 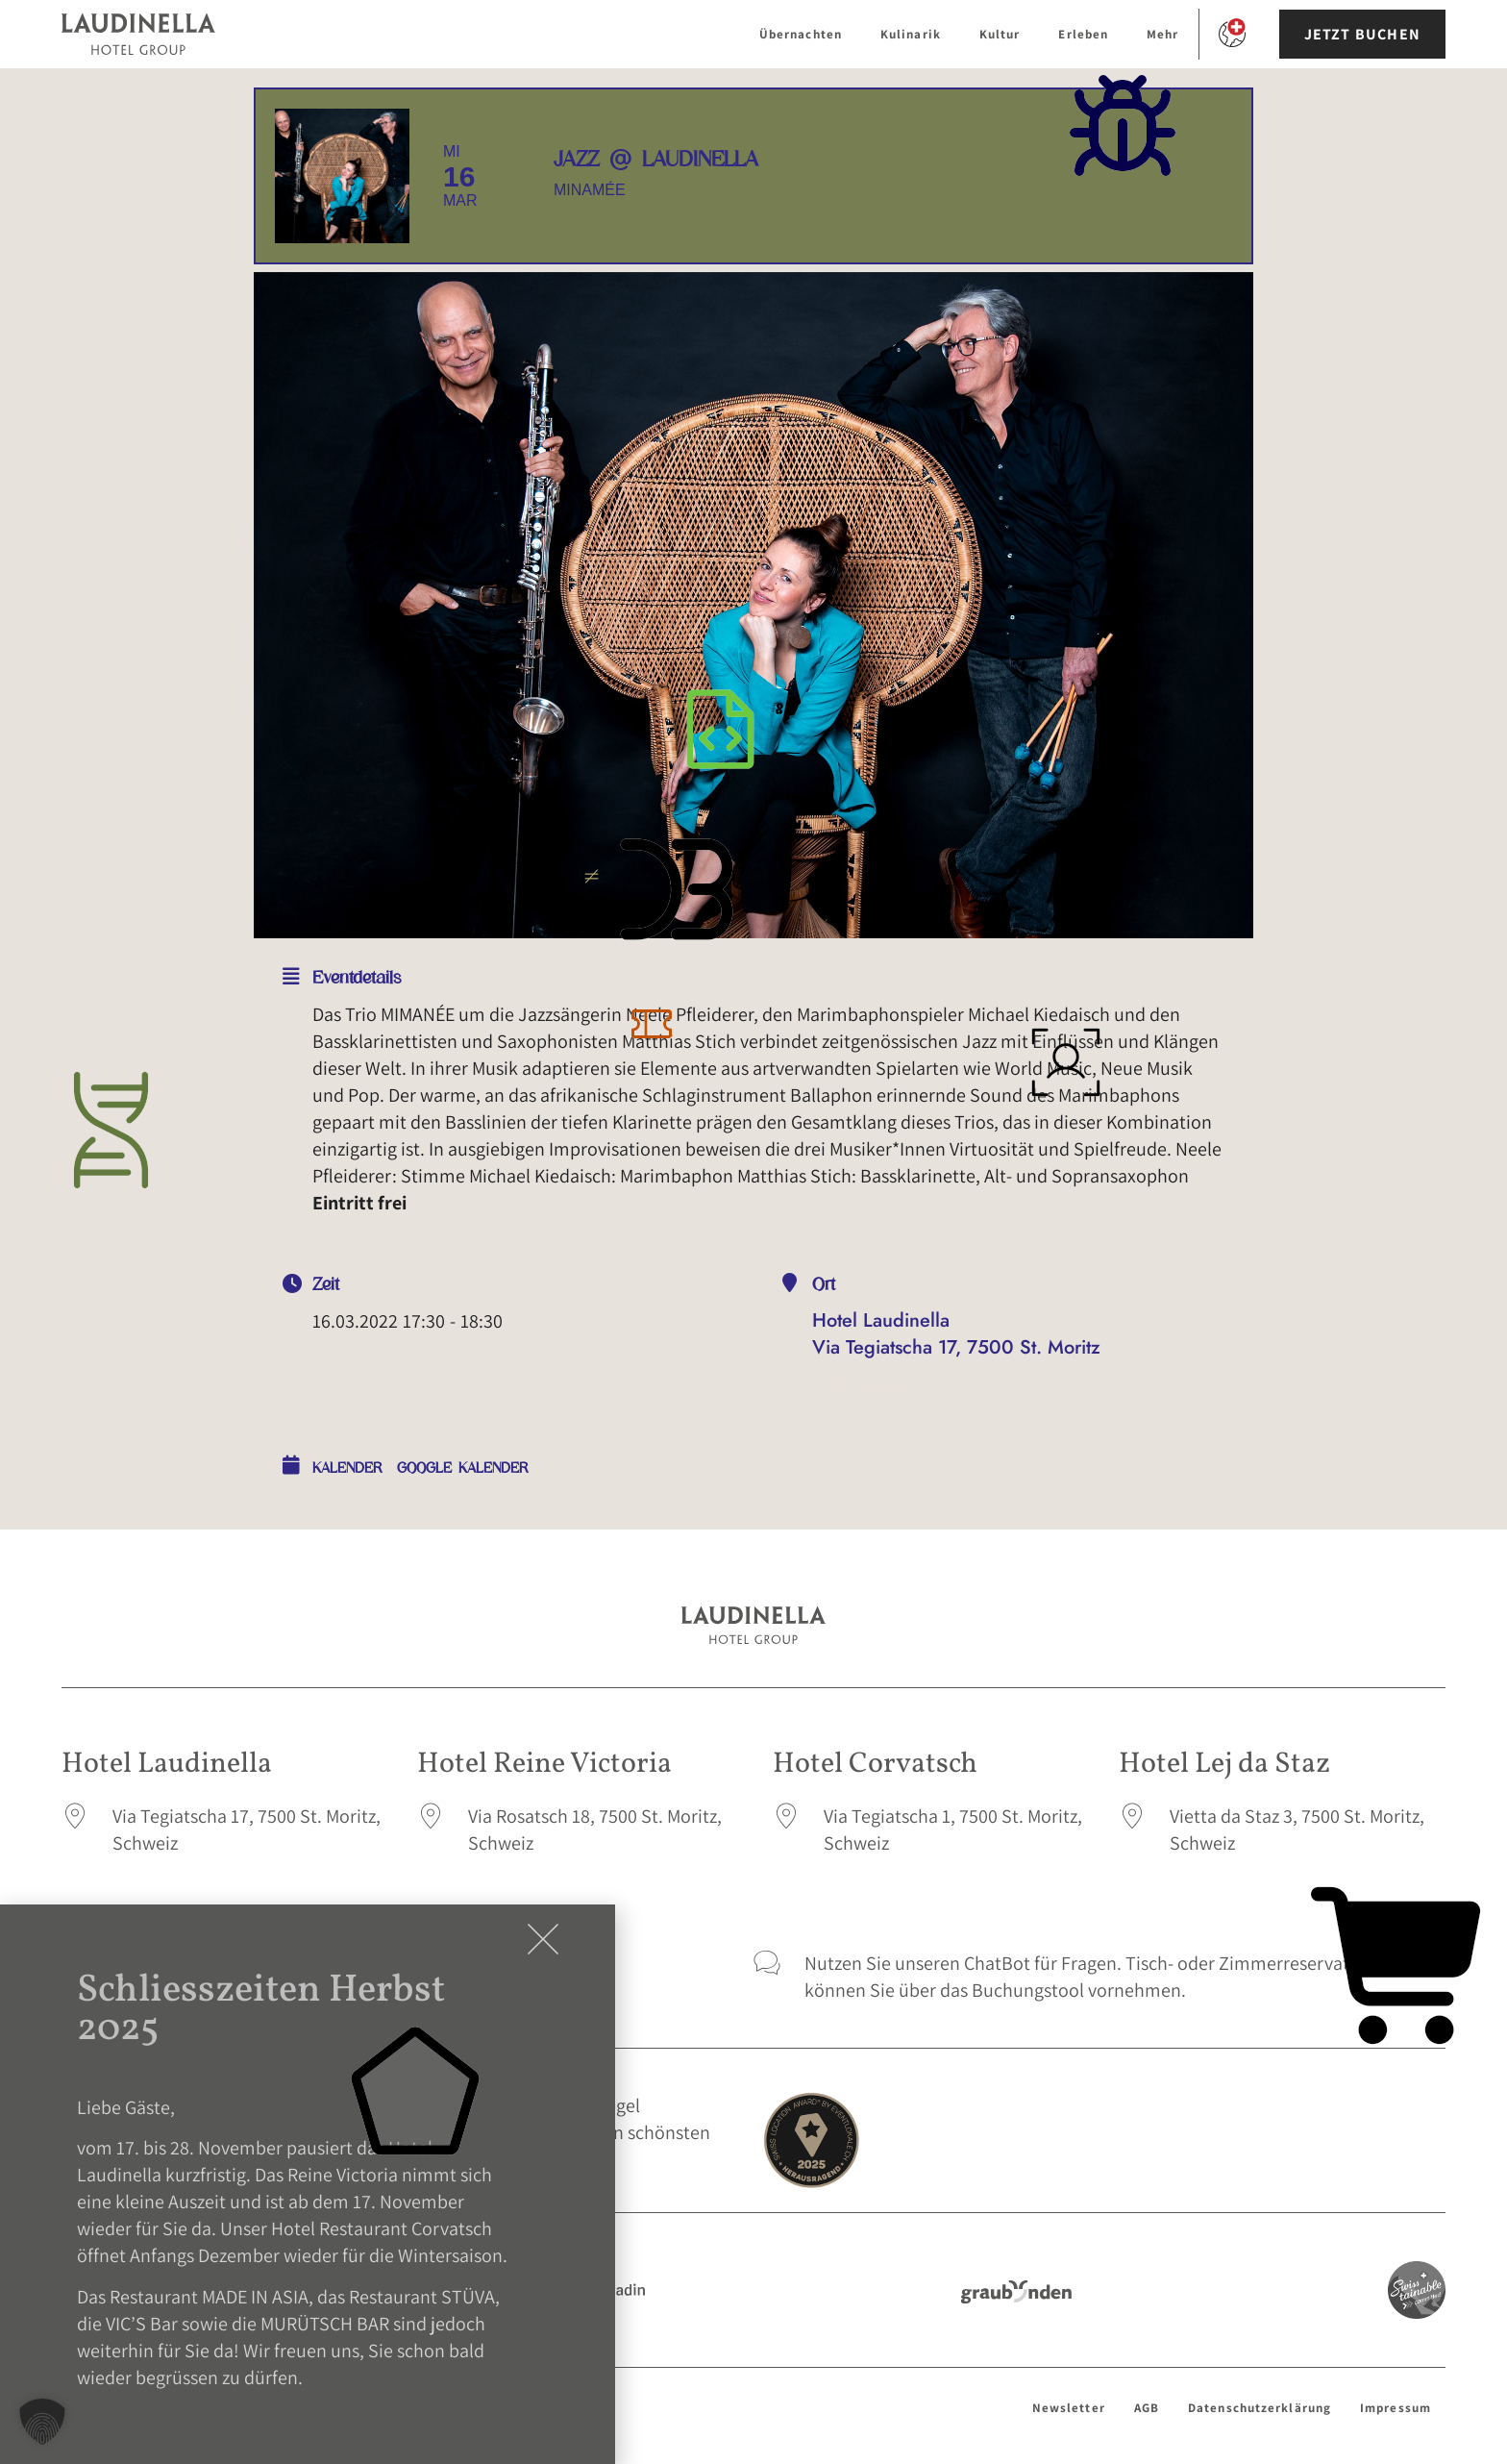 I want to click on view your tickets or passes, so click(x=652, y=1024).